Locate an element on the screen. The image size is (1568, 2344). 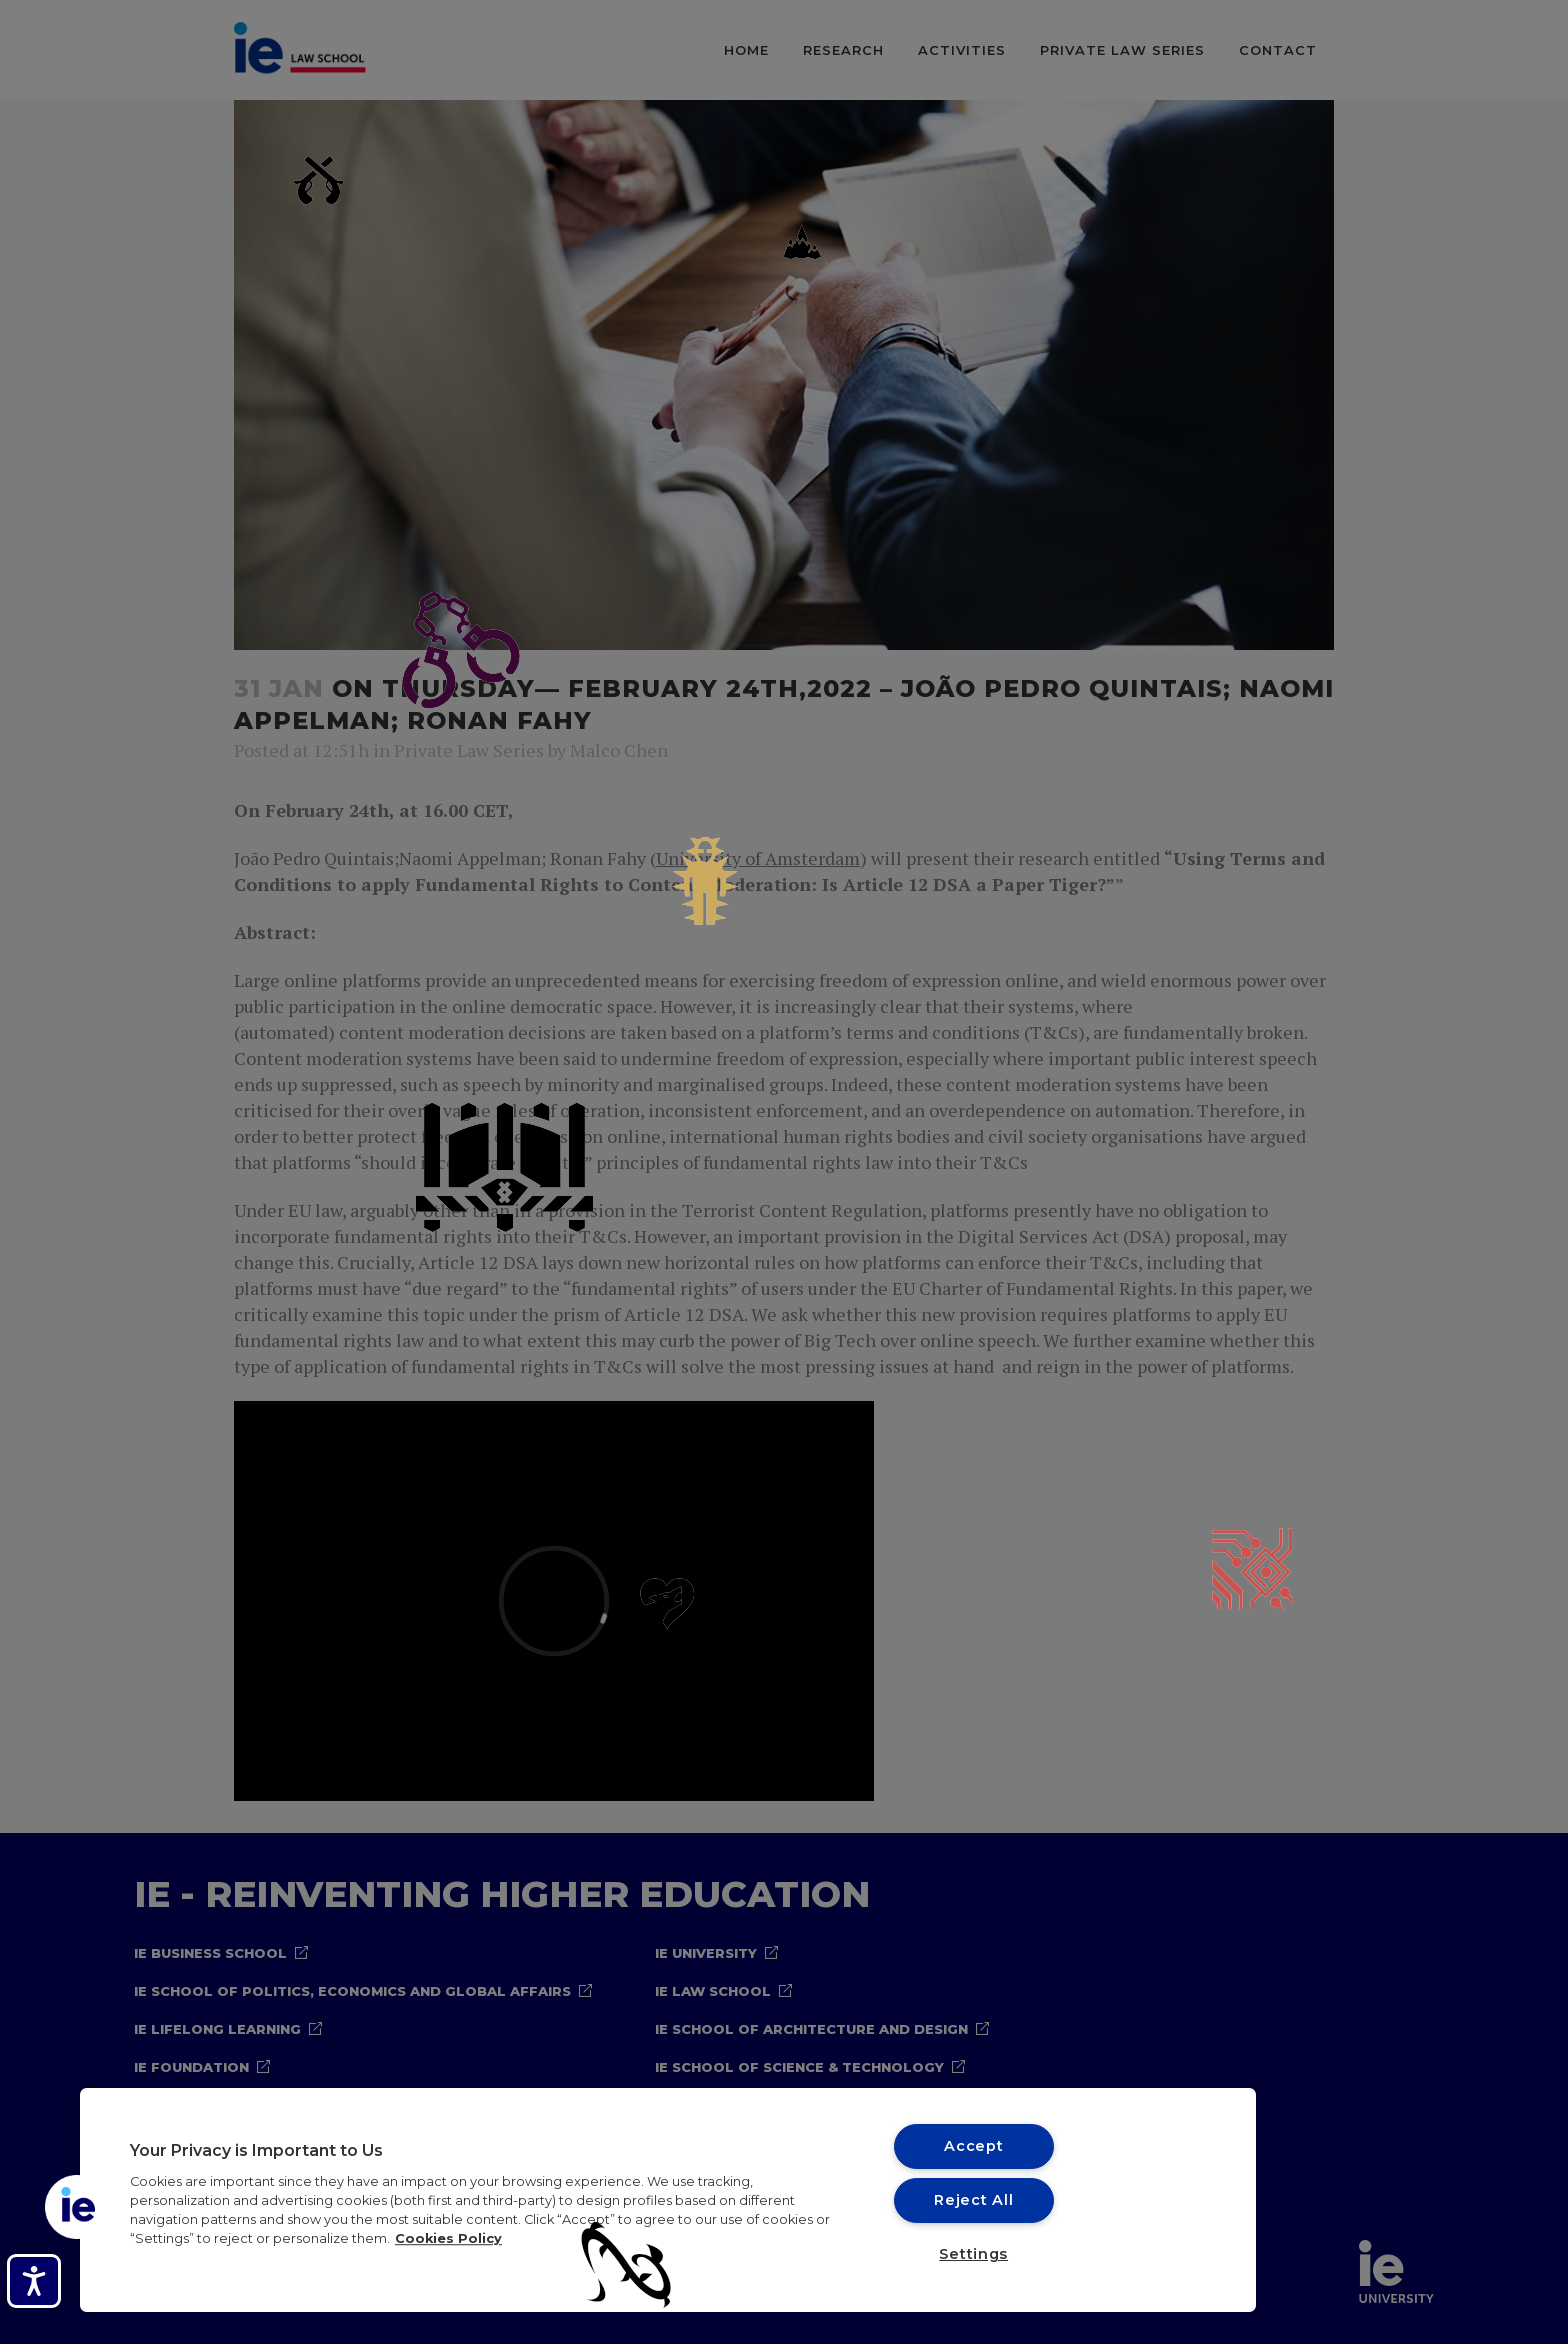
select dwarf king character or class is located at coordinates (504, 1163).